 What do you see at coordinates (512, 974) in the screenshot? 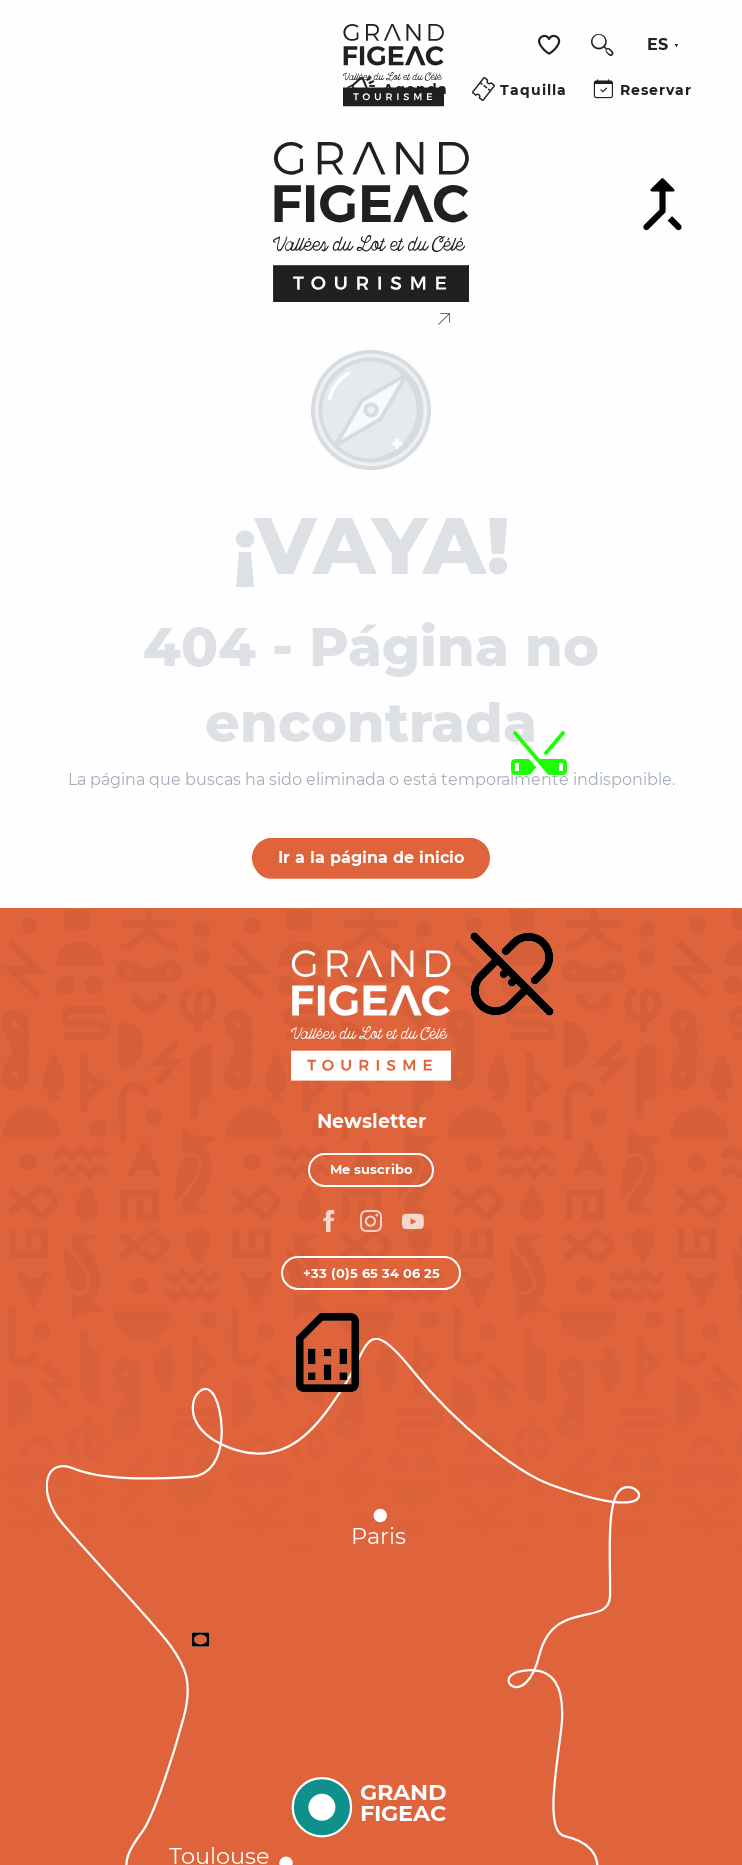
I see `remove or disable bandage/healing indicator` at bounding box center [512, 974].